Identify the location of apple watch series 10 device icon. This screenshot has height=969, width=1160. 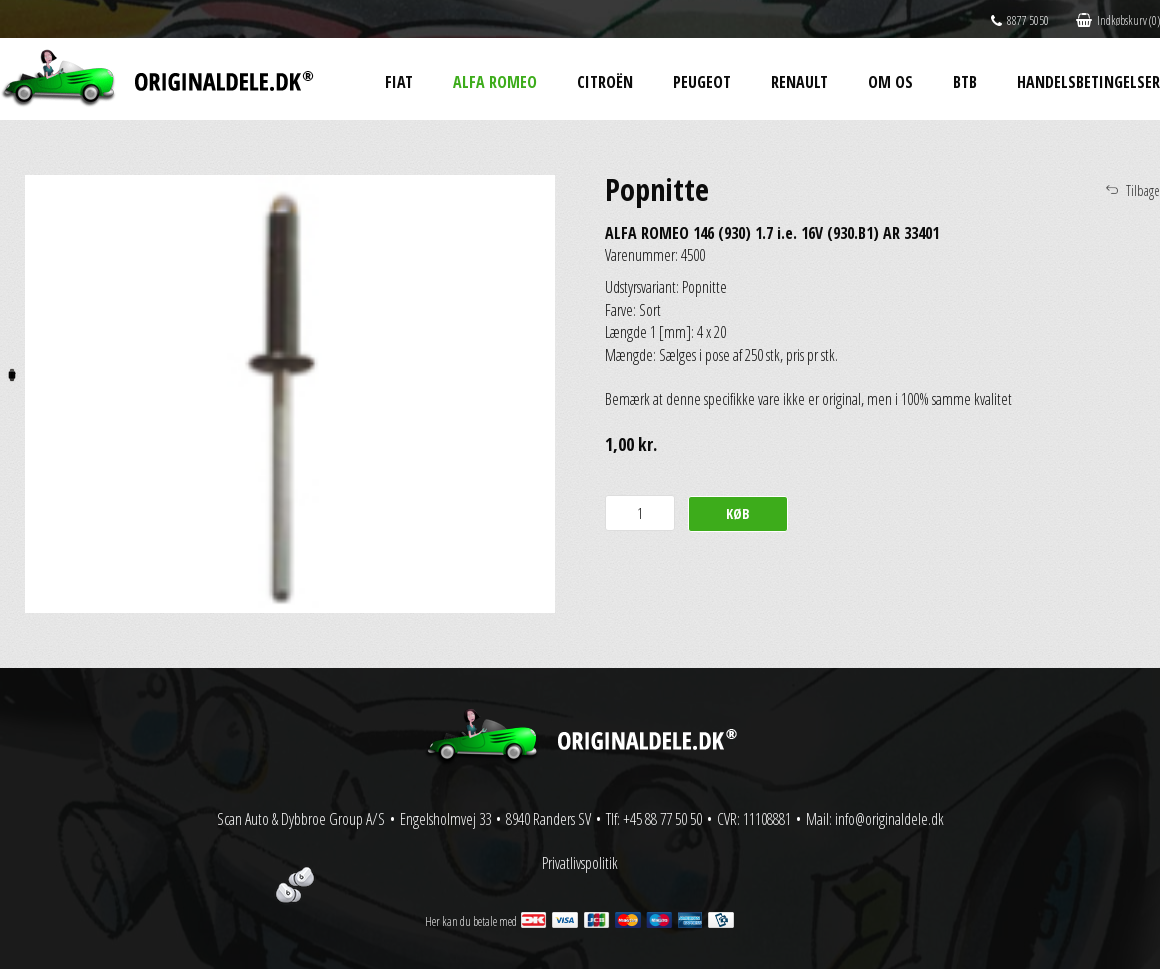
(12, 375).